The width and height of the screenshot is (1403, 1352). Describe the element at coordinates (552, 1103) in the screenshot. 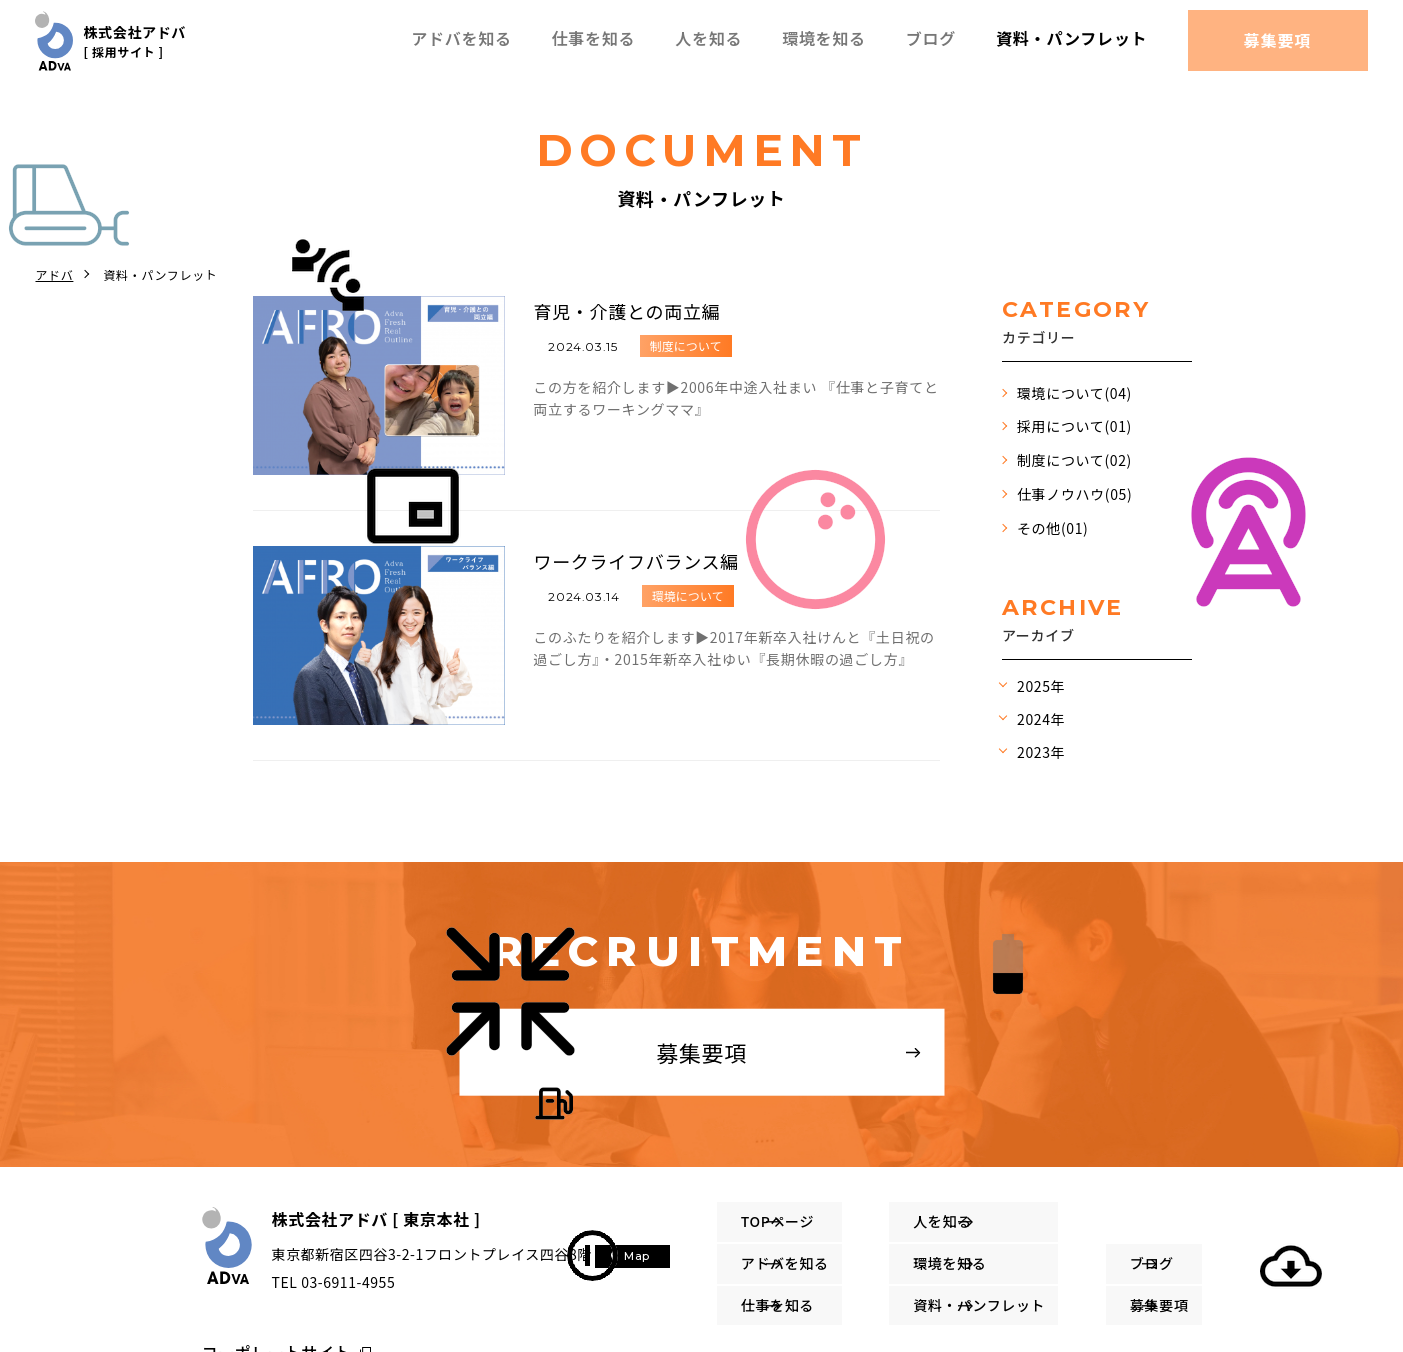

I see `find nearby gas stations` at that location.